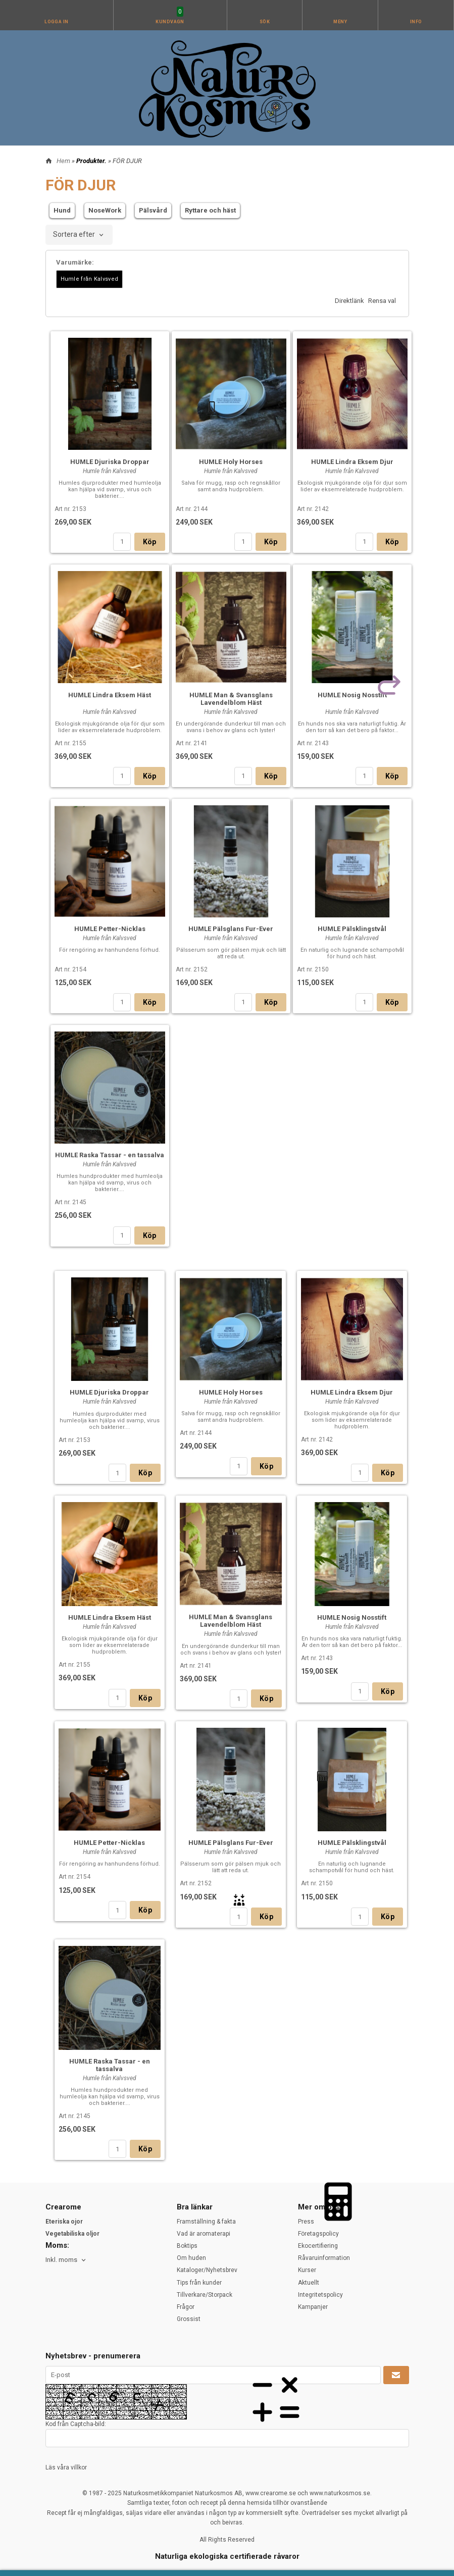 The width and height of the screenshot is (454, 2576). Describe the element at coordinates (239, 1900) in the screenshot. I see `distribute tasks or assignments to team members` at that location.